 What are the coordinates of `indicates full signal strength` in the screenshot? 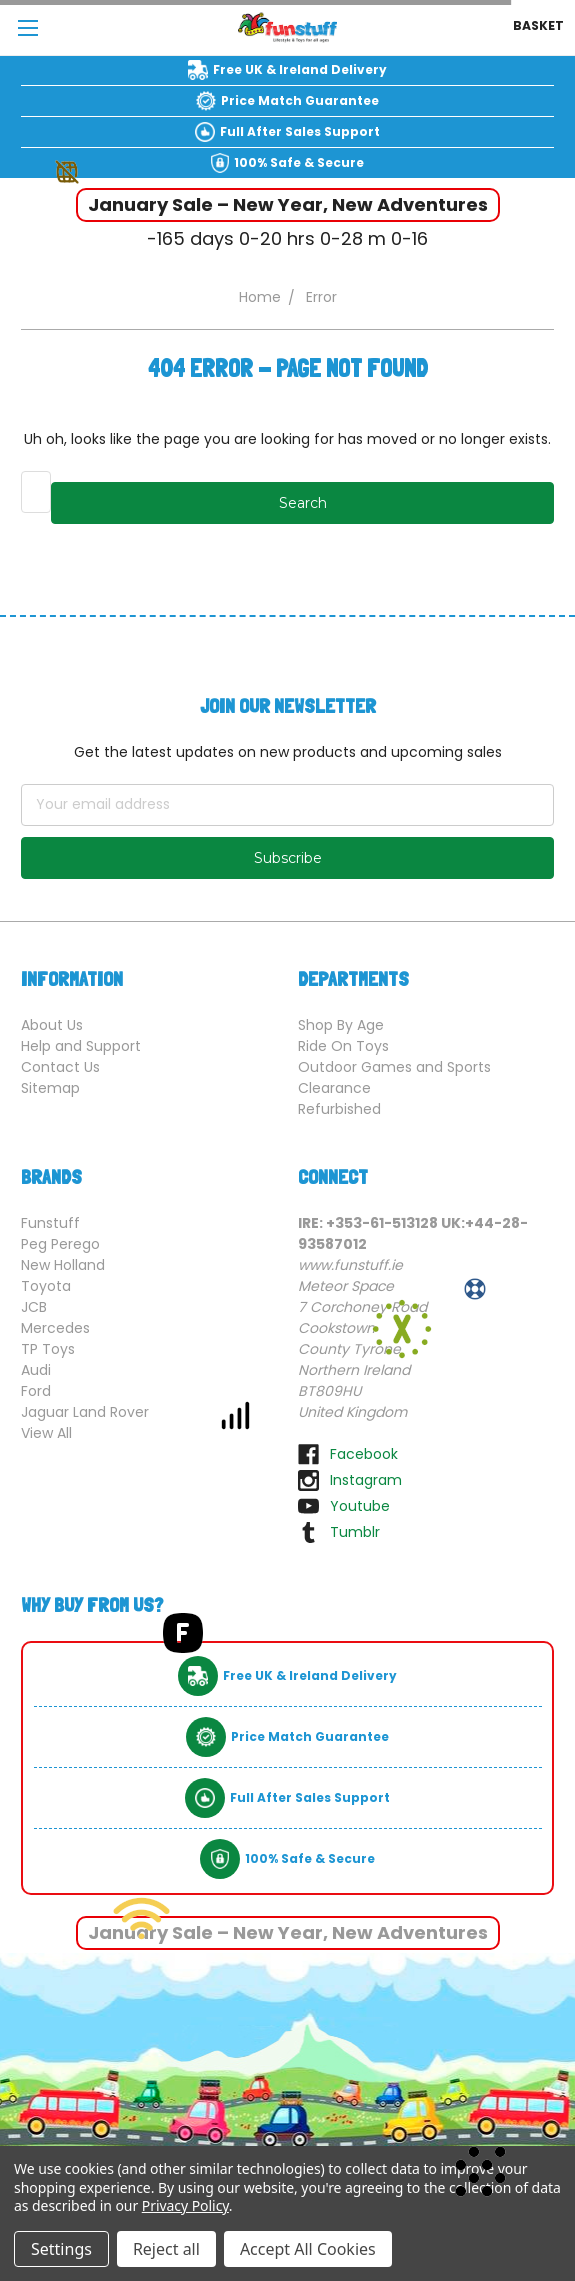 It's located at (235, 1415).